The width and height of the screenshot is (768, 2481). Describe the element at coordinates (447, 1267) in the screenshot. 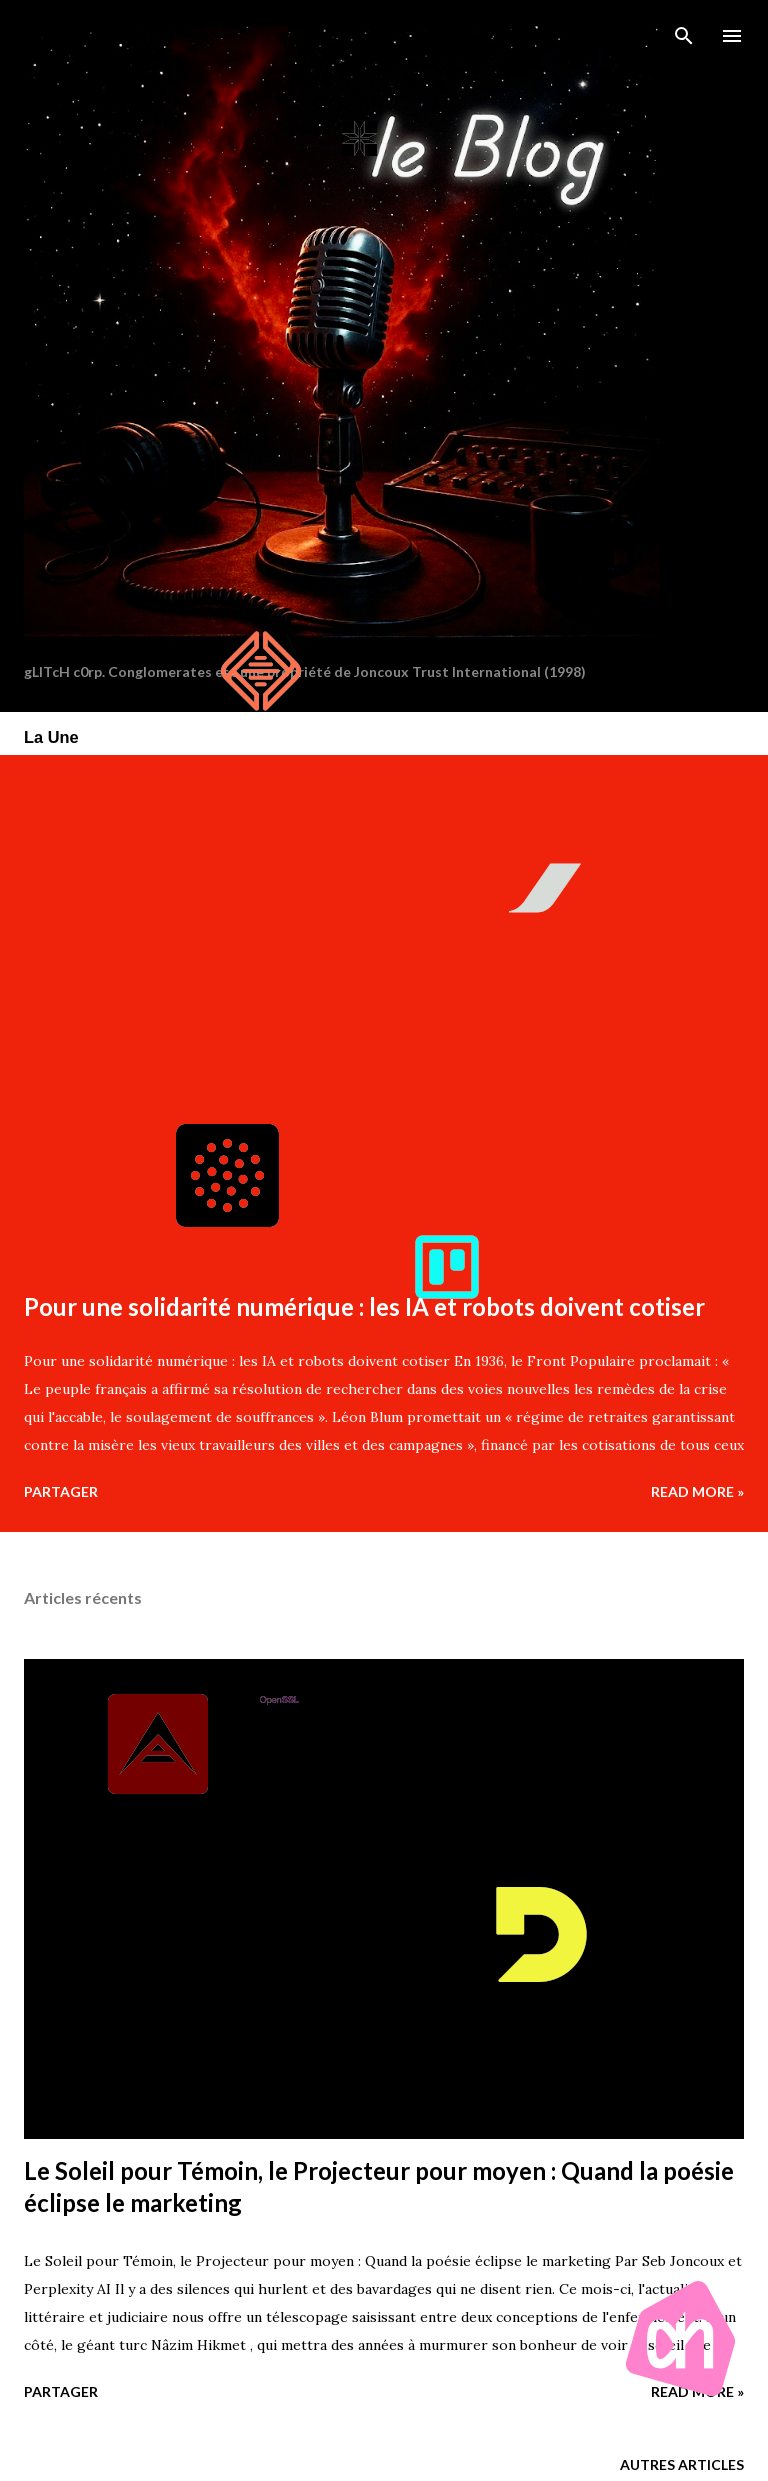

I see `open trello app` at that location.